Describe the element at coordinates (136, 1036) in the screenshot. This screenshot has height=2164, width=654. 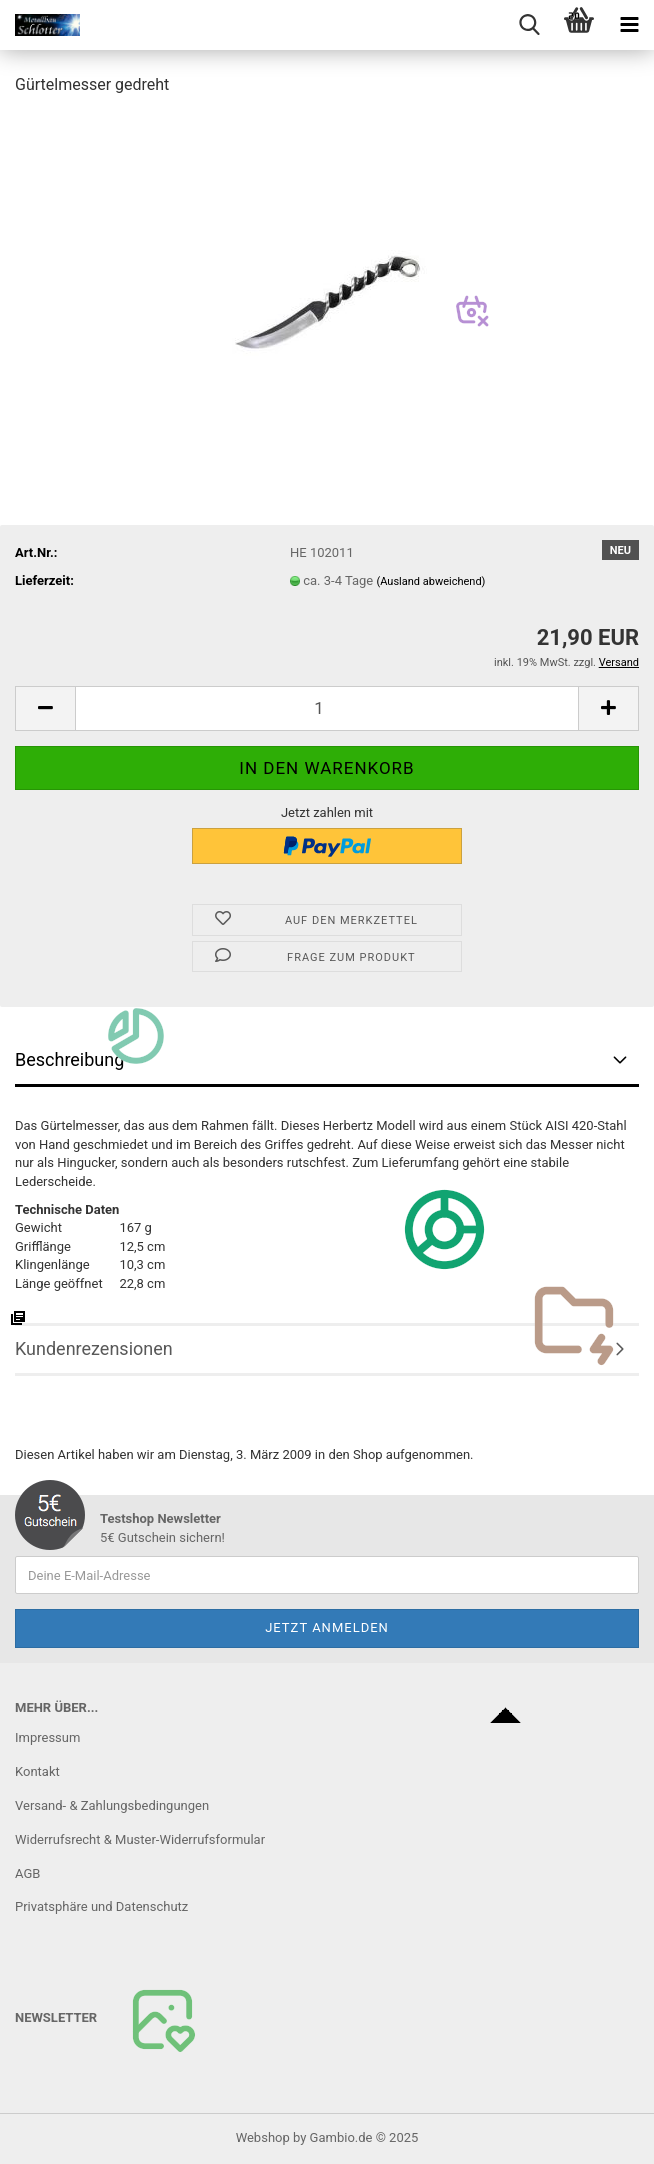
I see `view a segment of analytics data` at that location.